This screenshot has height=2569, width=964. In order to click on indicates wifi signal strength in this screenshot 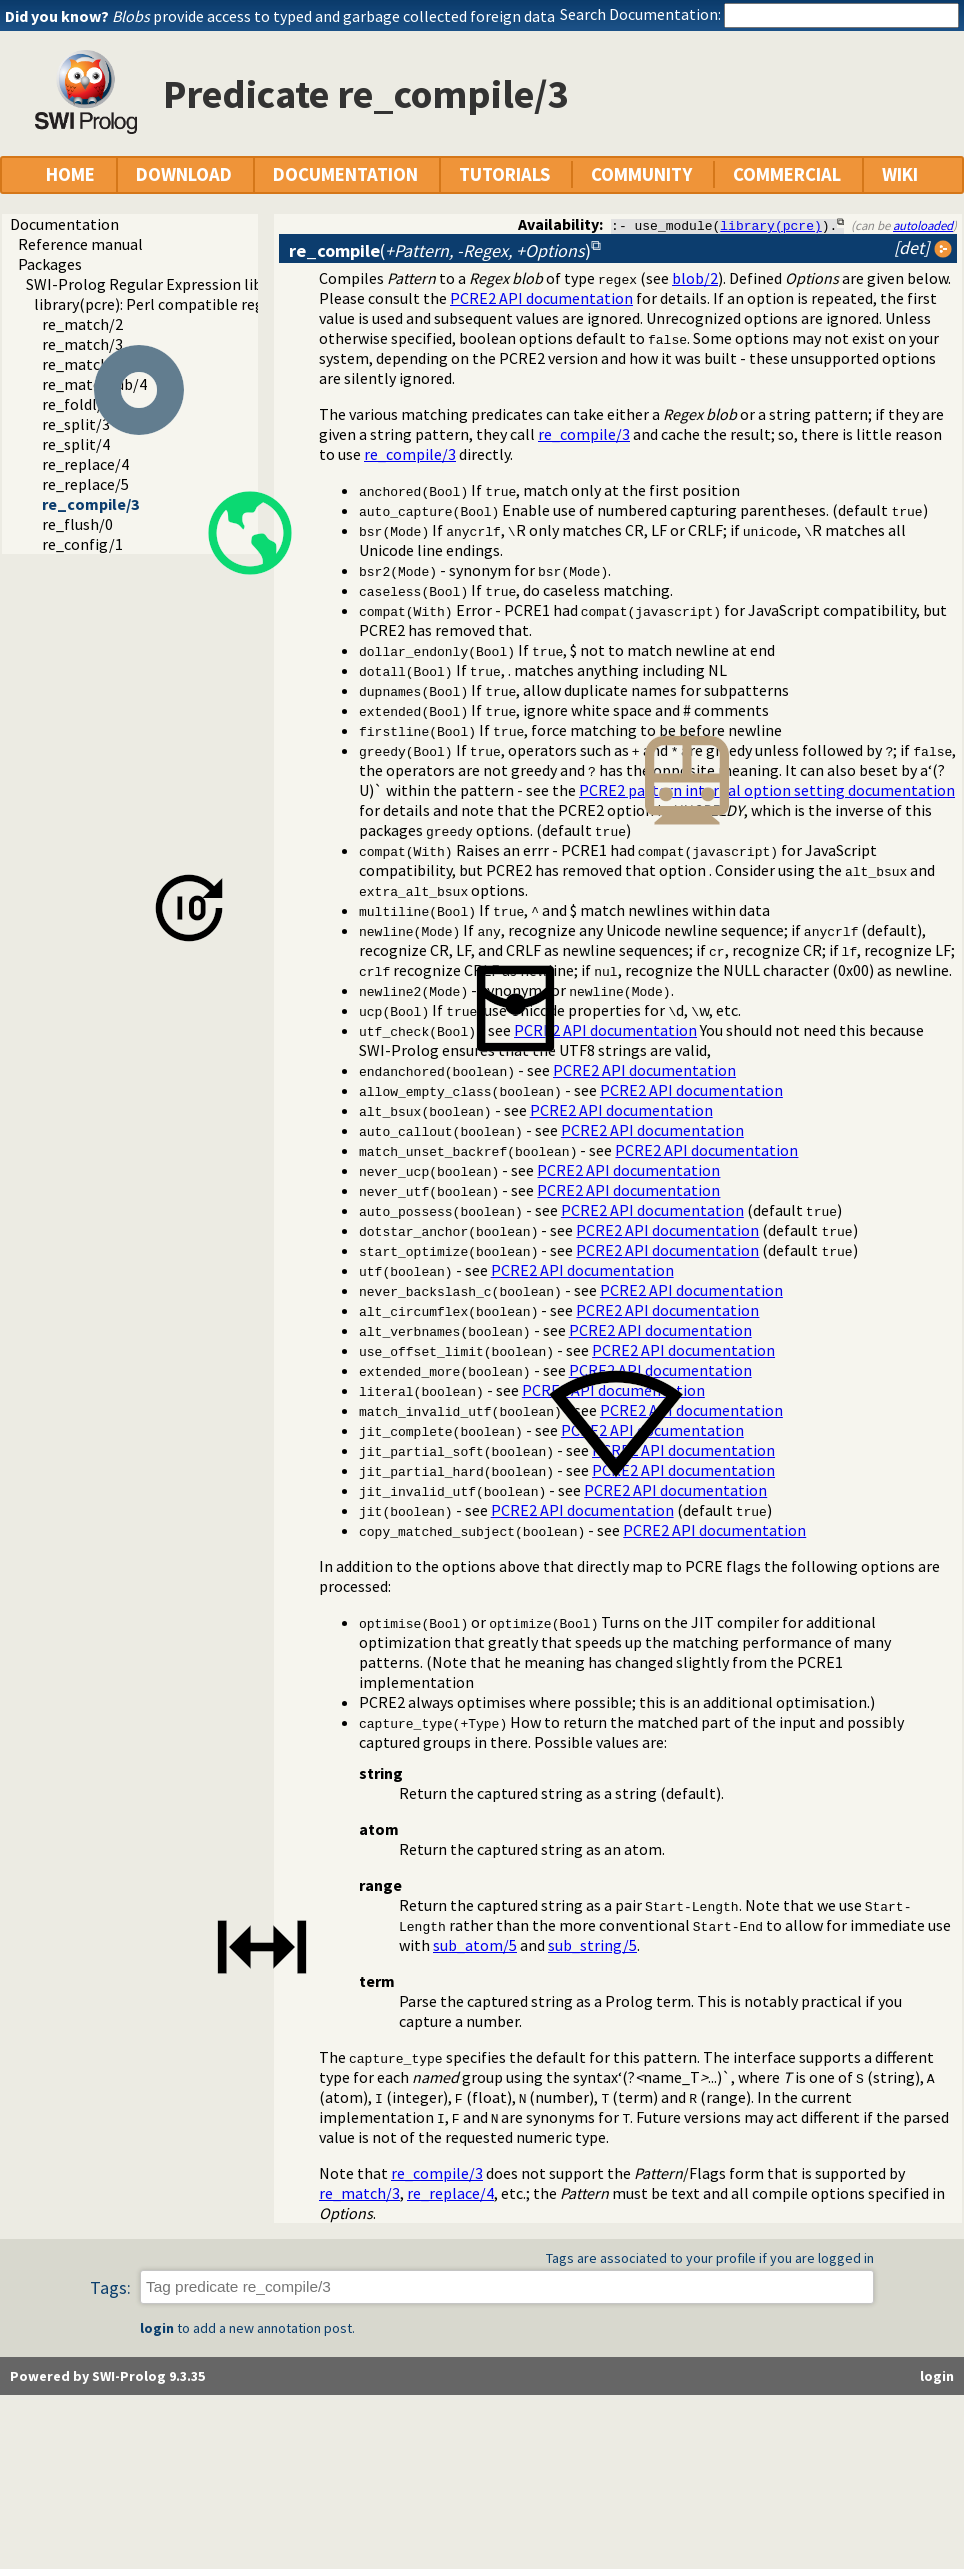, I will do `click(616, 1424)`.